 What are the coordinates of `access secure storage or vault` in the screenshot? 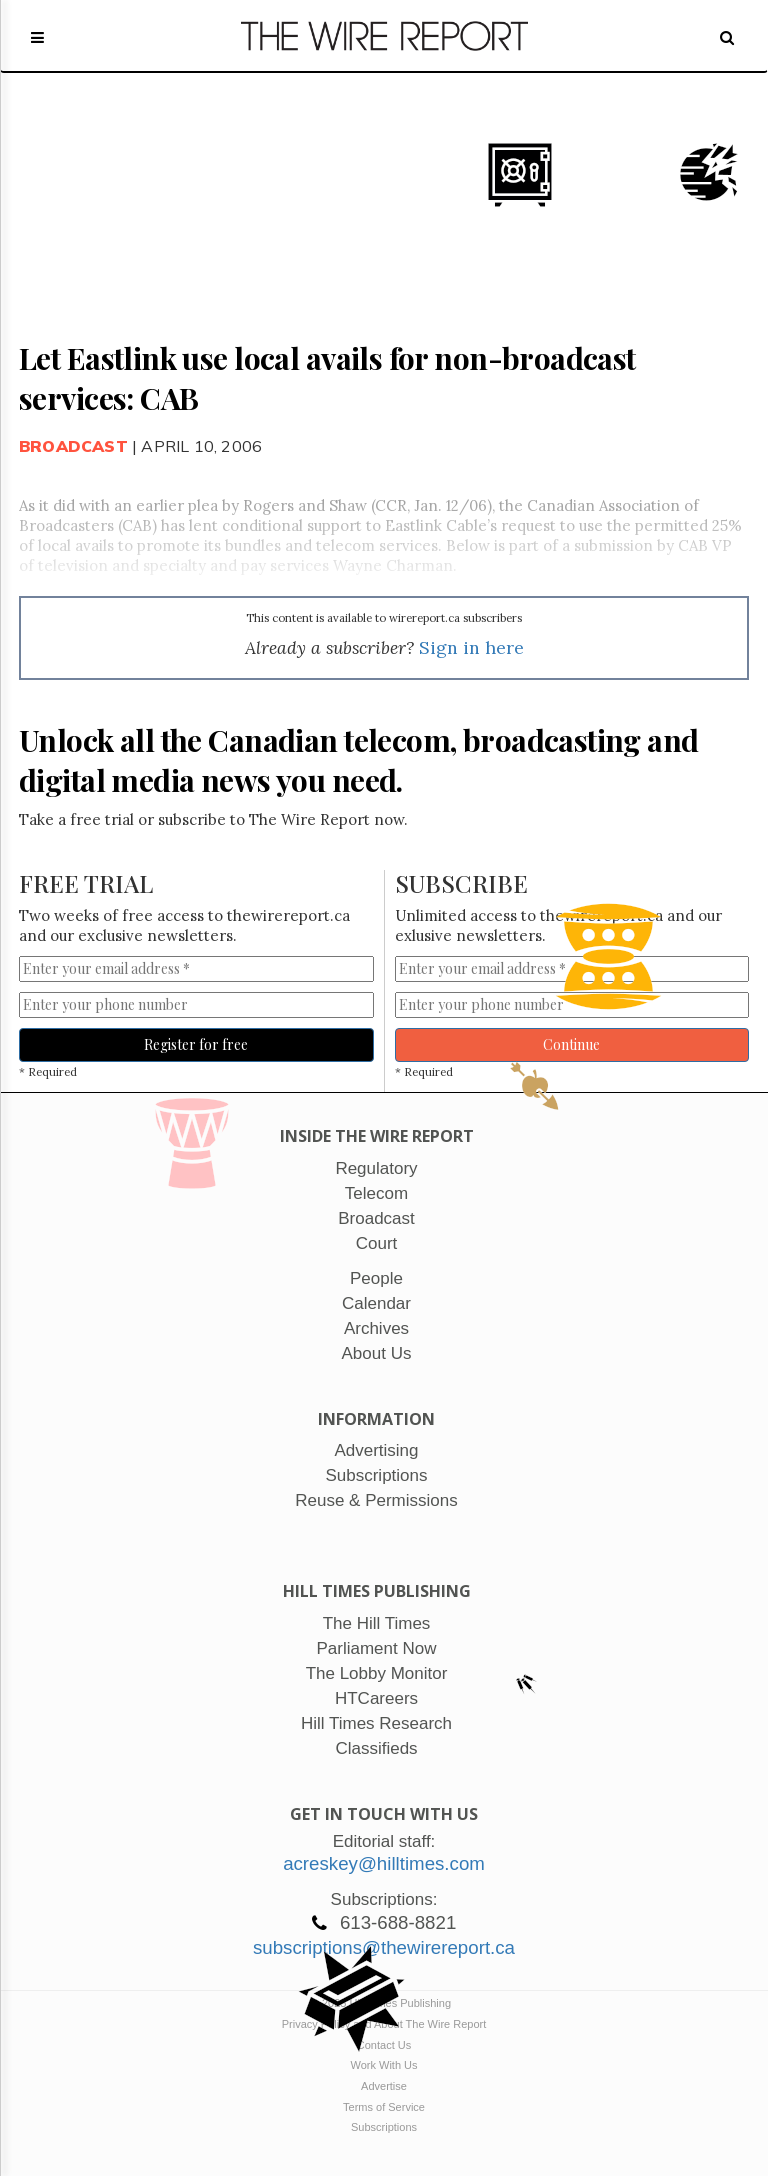 It's located at (520, 175).